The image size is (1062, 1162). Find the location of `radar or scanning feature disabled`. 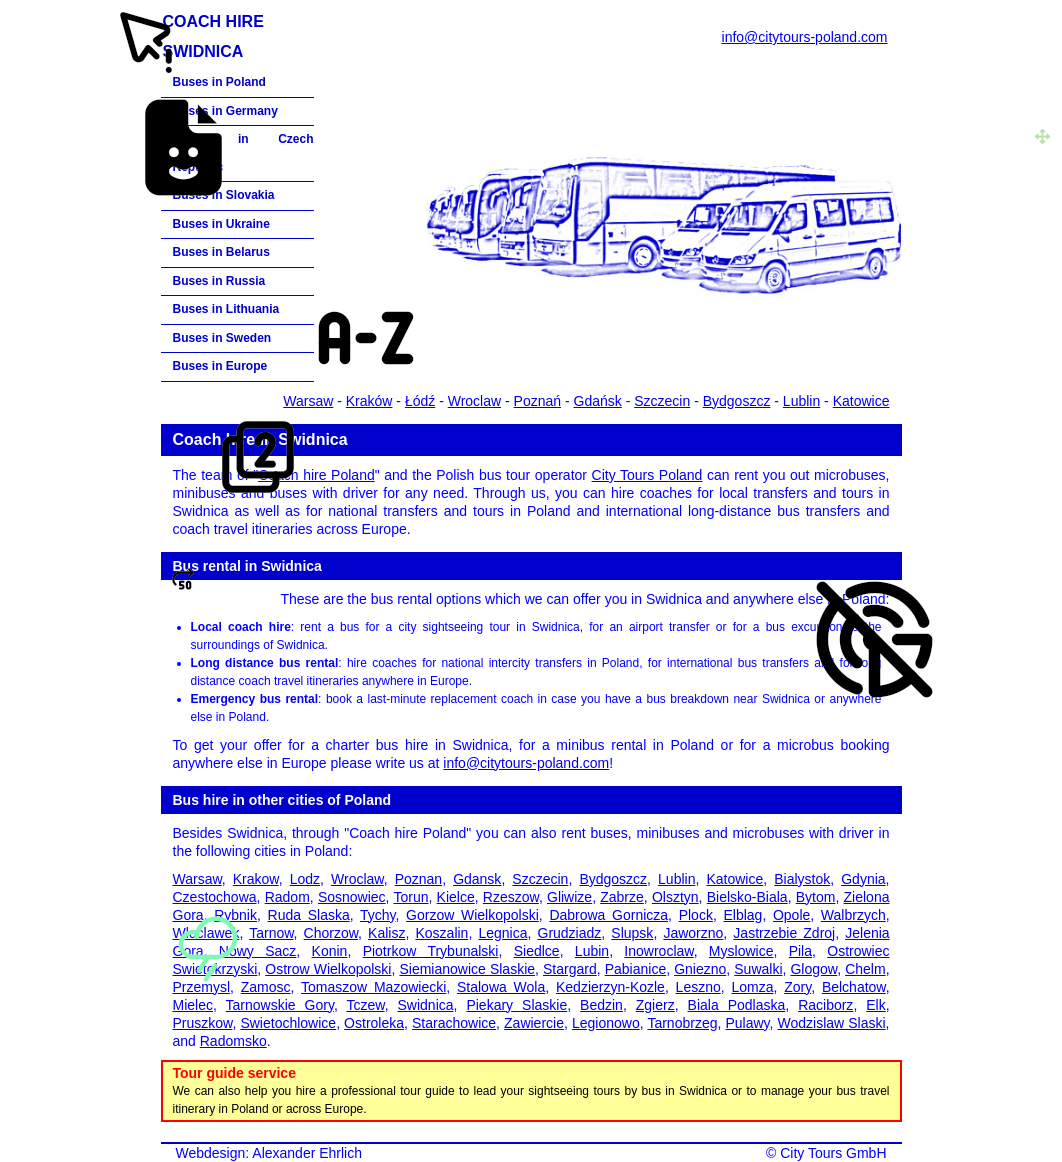

radar or scanning feature disabled is located at coordinates (874, 639).